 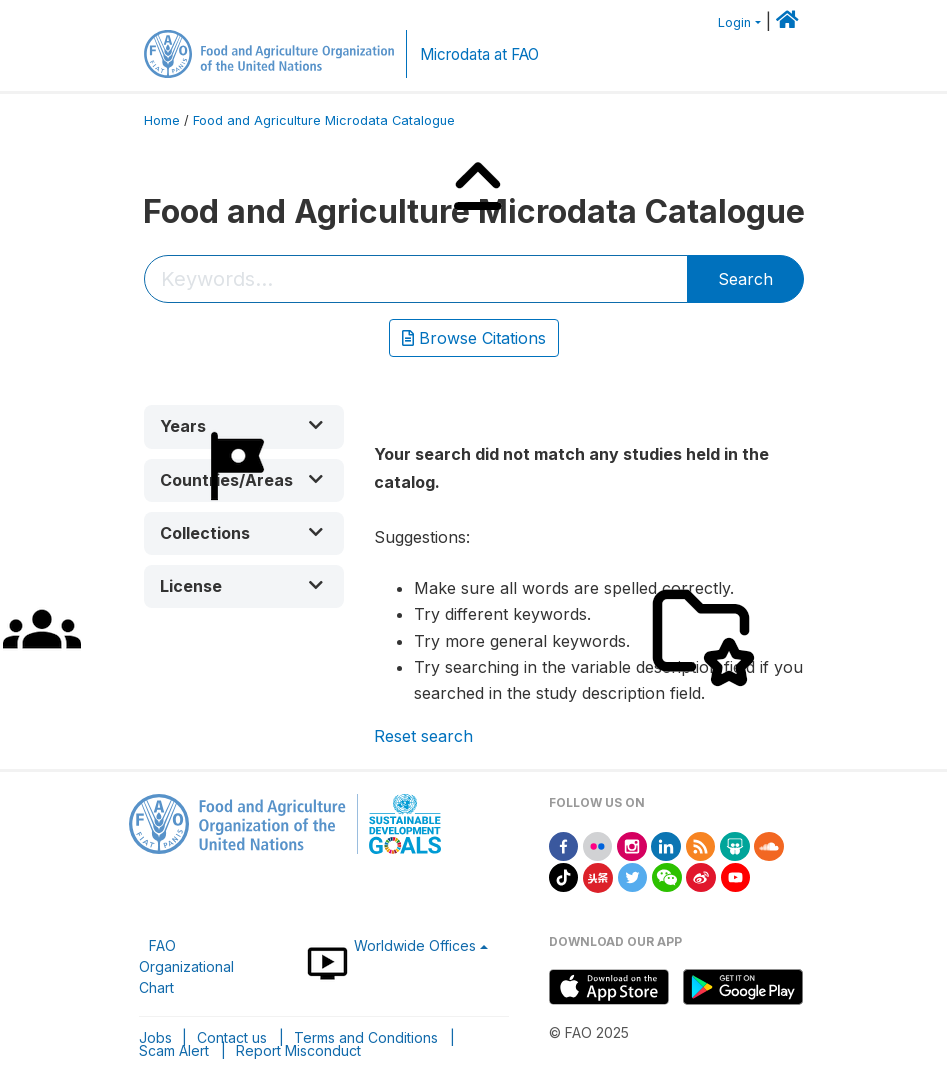 I want to click on view or manage groups, so click(x=42, y=629).